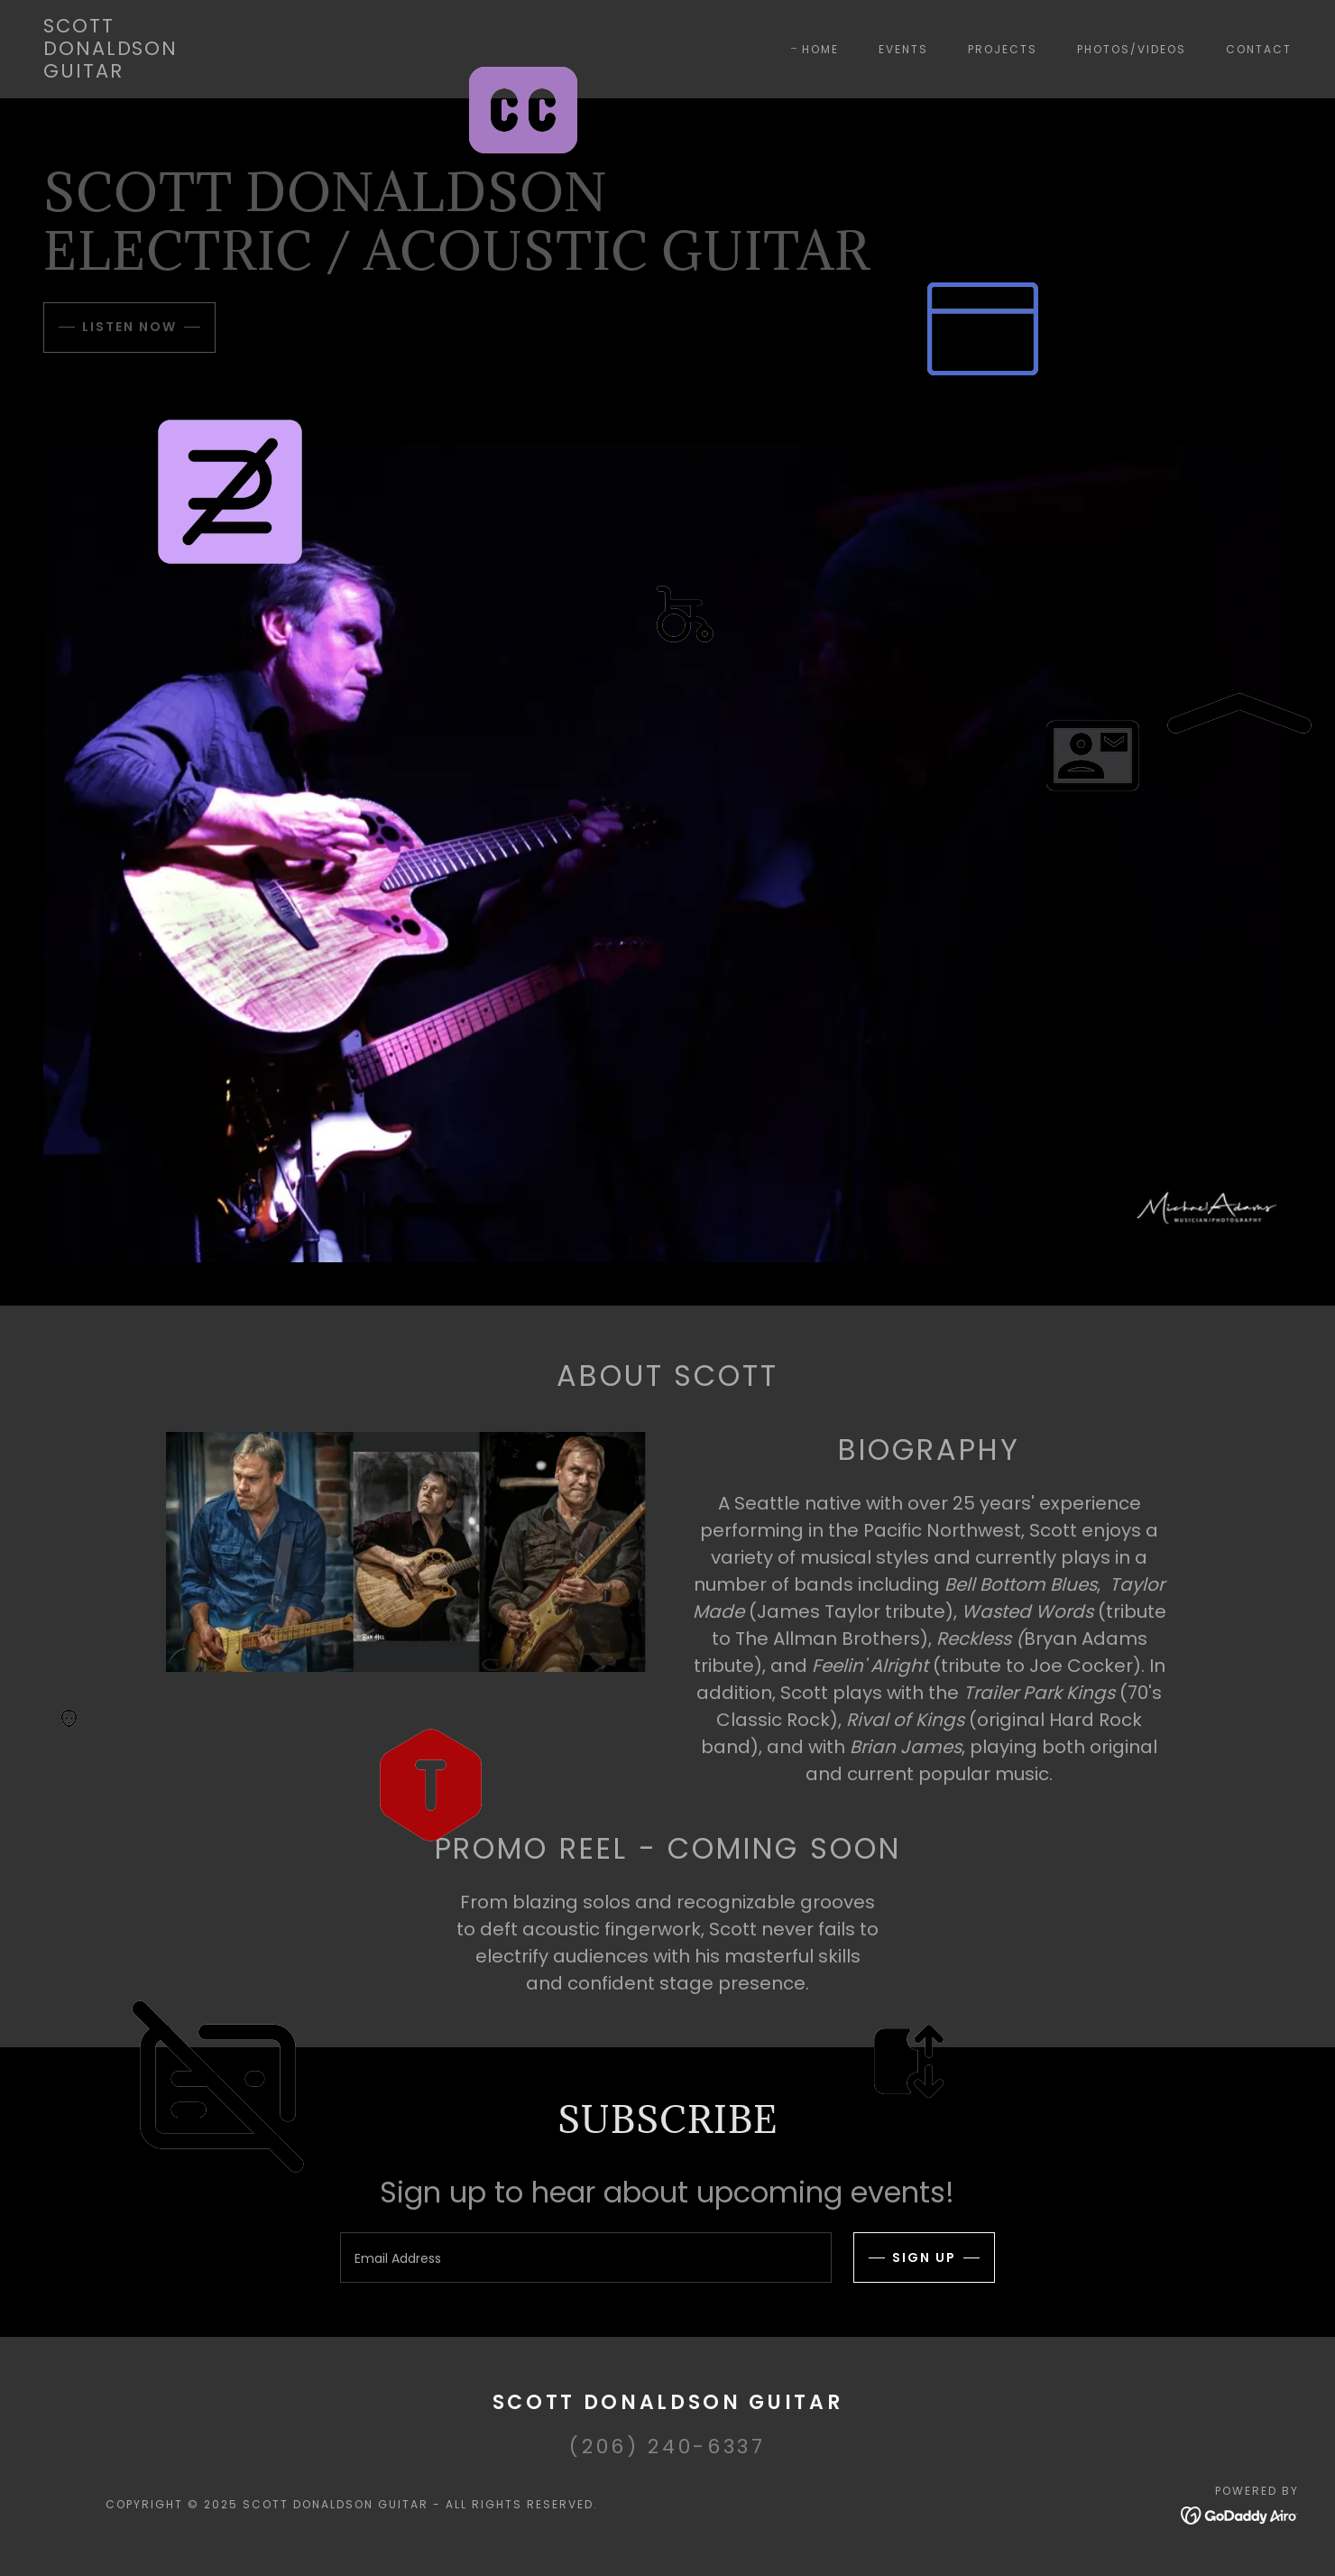 Image resolution: width=1335 pixels, height=2576 pixels. I want to click on access contact's email information, so click(1092, 755).